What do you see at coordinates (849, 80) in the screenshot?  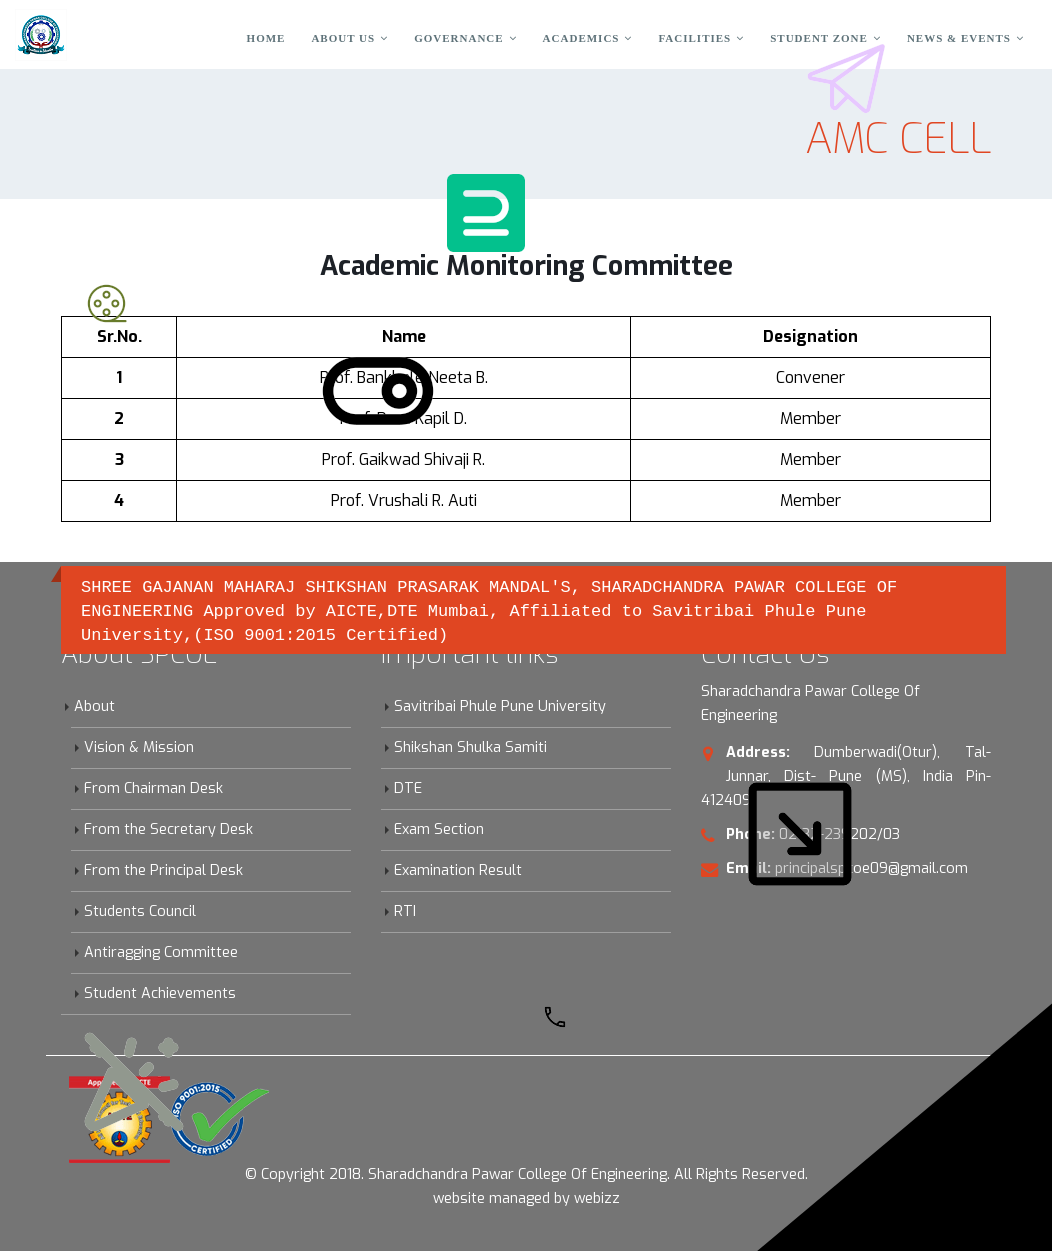 I see `open Telegram messaging app` at bounding box center [849, 80].